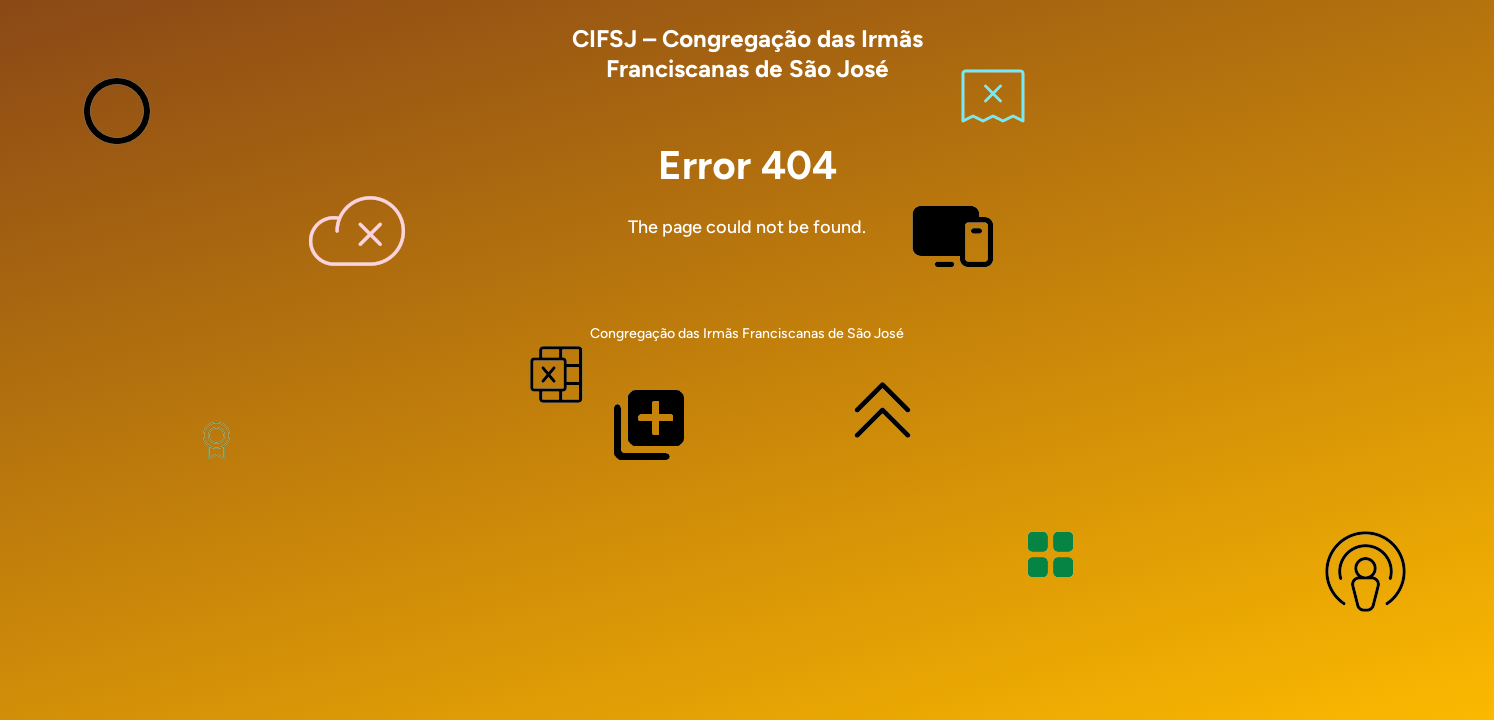 This screenshot has width=1494, height=720. Describe the element at coordinates (649, 425) in the screenshot. I see `add a new photo to your collection` at that location.